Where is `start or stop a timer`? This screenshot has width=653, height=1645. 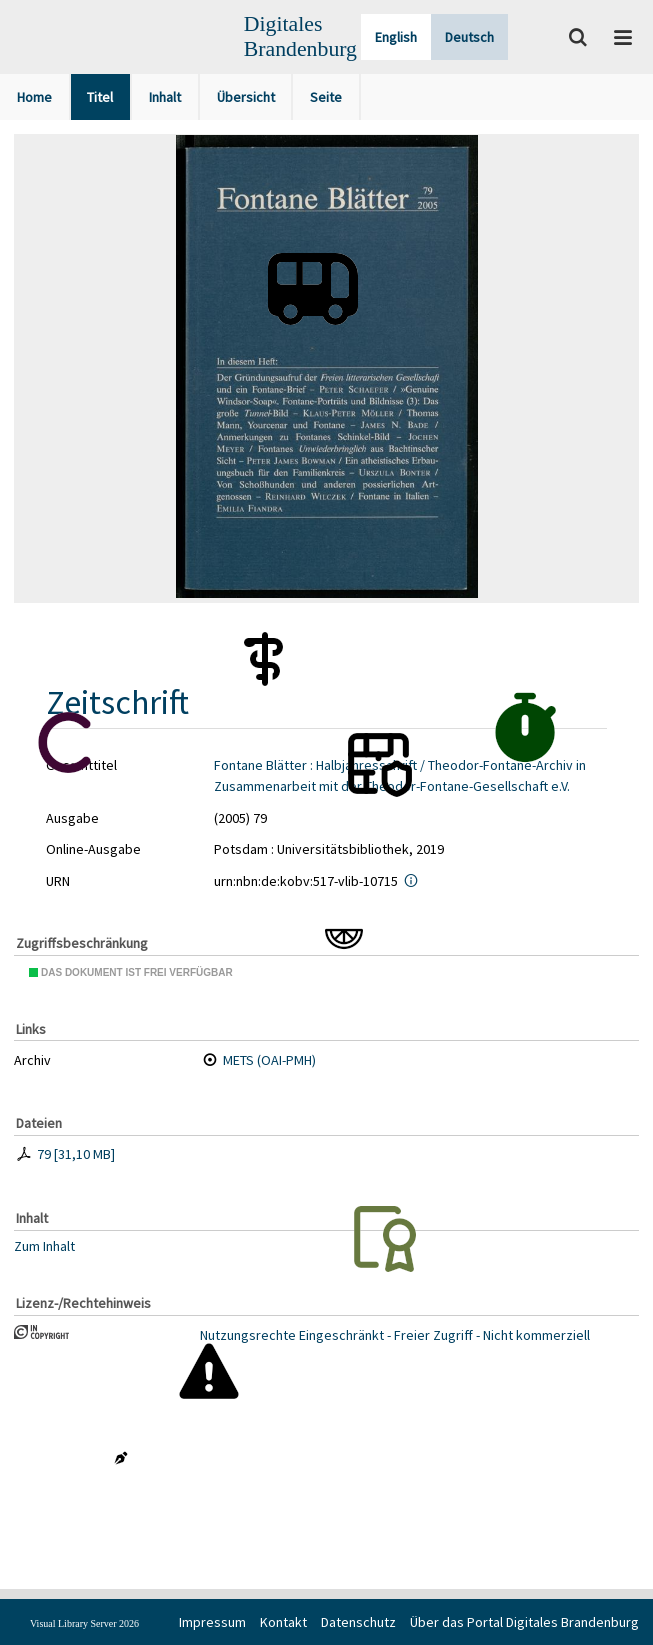
start or stop a timer is located at coordinates (525, 728).